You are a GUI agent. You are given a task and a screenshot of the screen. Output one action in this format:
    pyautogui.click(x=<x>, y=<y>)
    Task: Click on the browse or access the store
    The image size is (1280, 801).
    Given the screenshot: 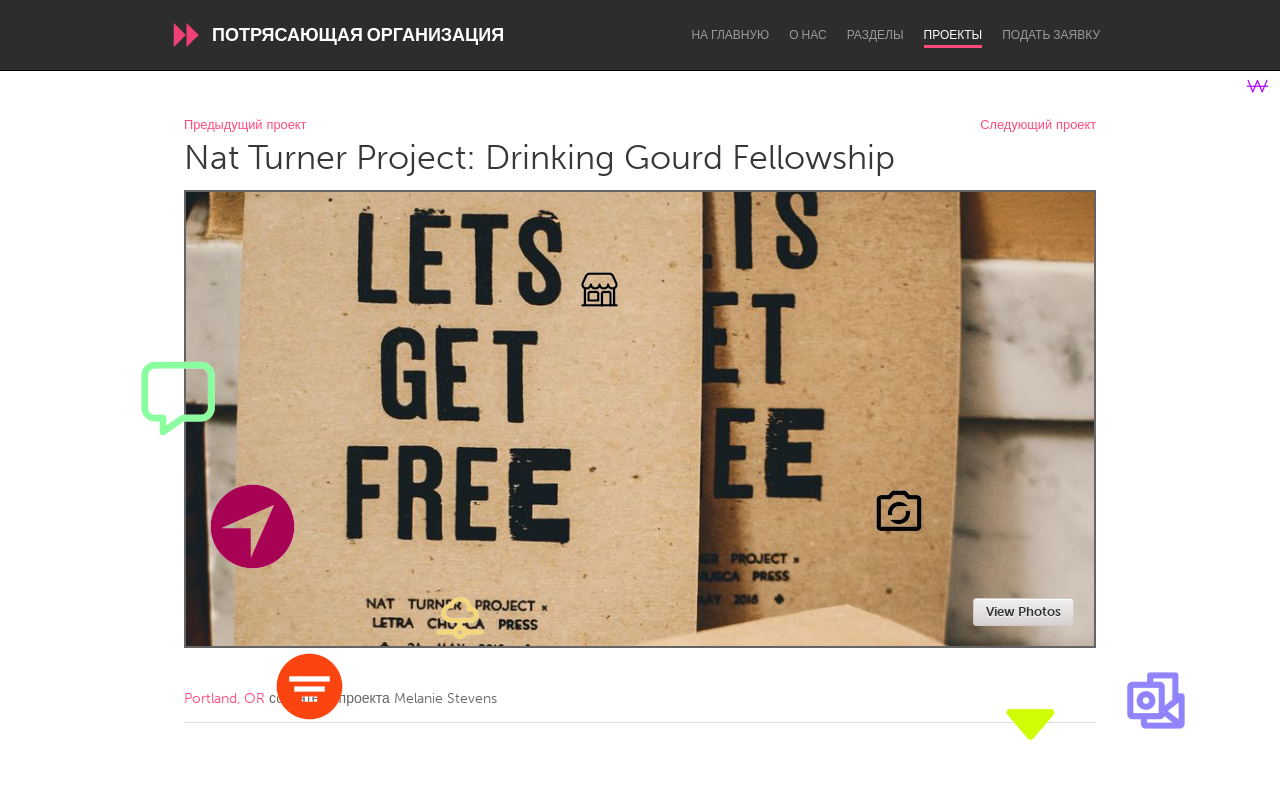 What is the action you would take?
    pyautogui.click(x=599, y=289)
    